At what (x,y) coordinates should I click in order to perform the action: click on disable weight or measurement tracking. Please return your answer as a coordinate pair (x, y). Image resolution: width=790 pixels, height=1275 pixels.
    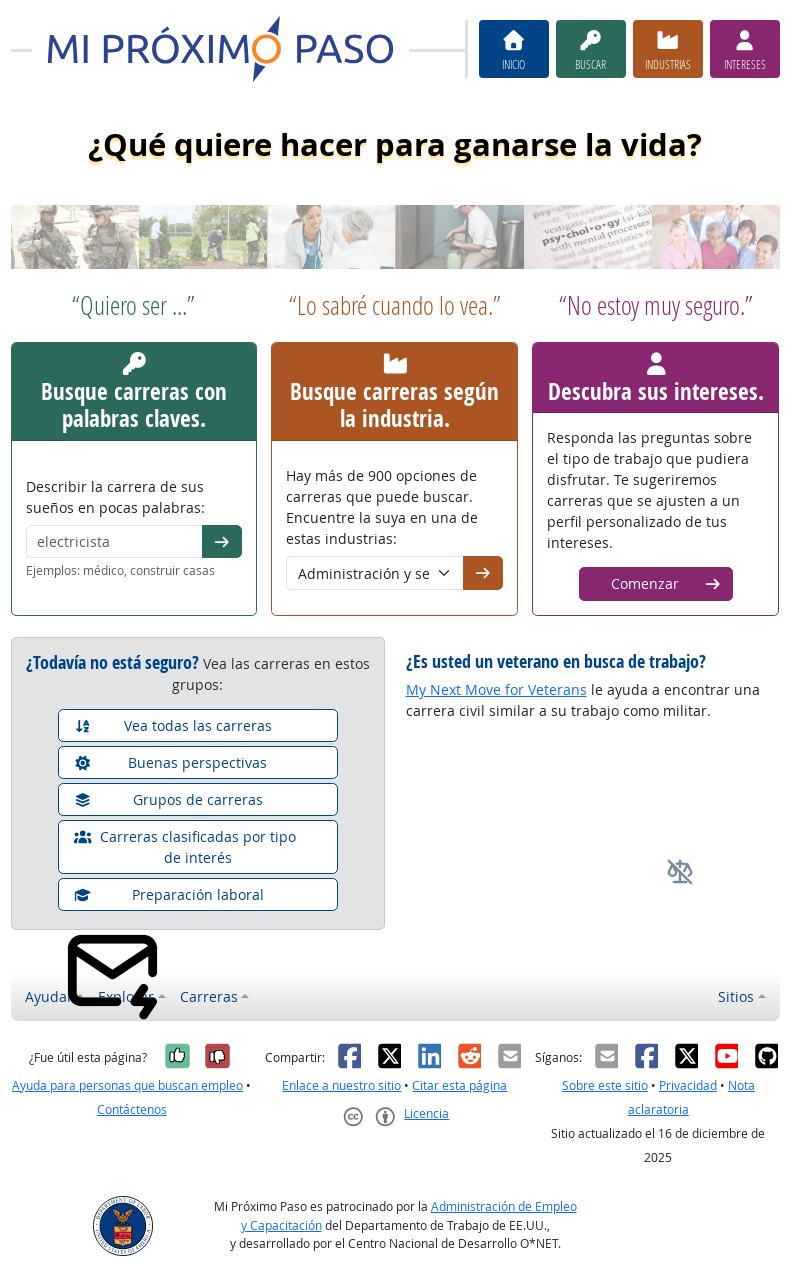
    Looking at the image, I should click on (680, 872).